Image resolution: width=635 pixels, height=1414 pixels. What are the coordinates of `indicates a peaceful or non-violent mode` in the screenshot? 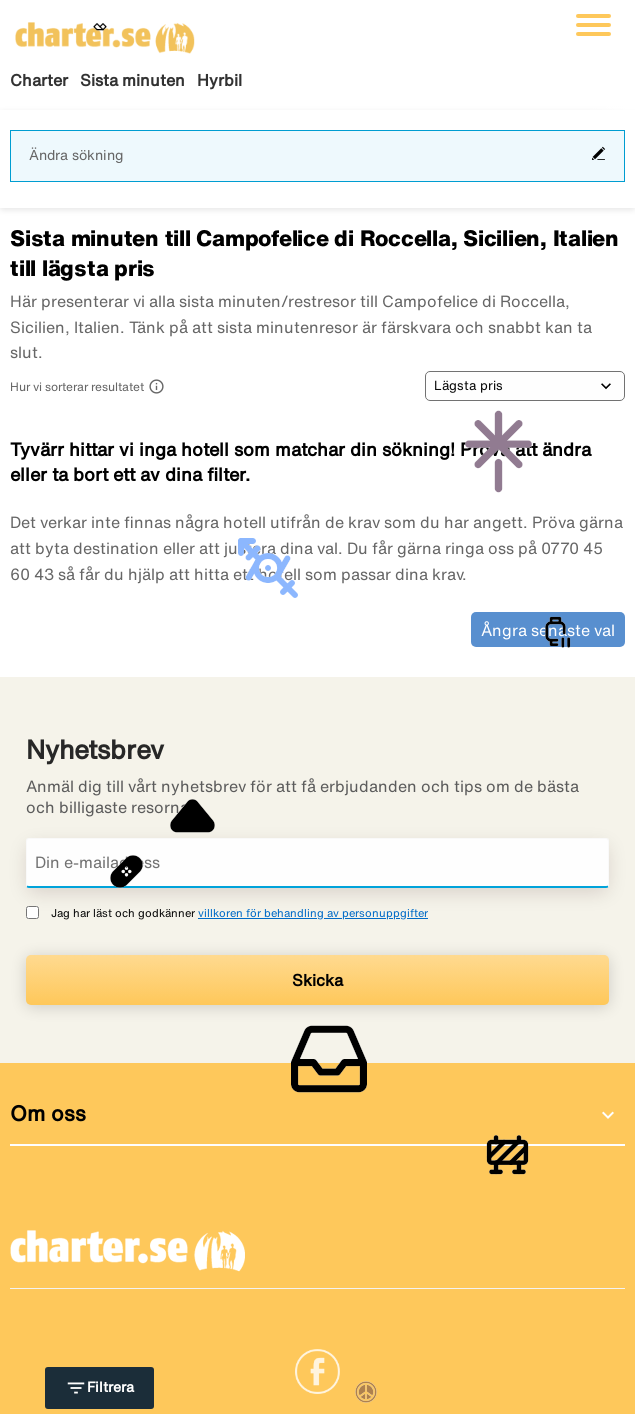 It's located at (366, 1392).